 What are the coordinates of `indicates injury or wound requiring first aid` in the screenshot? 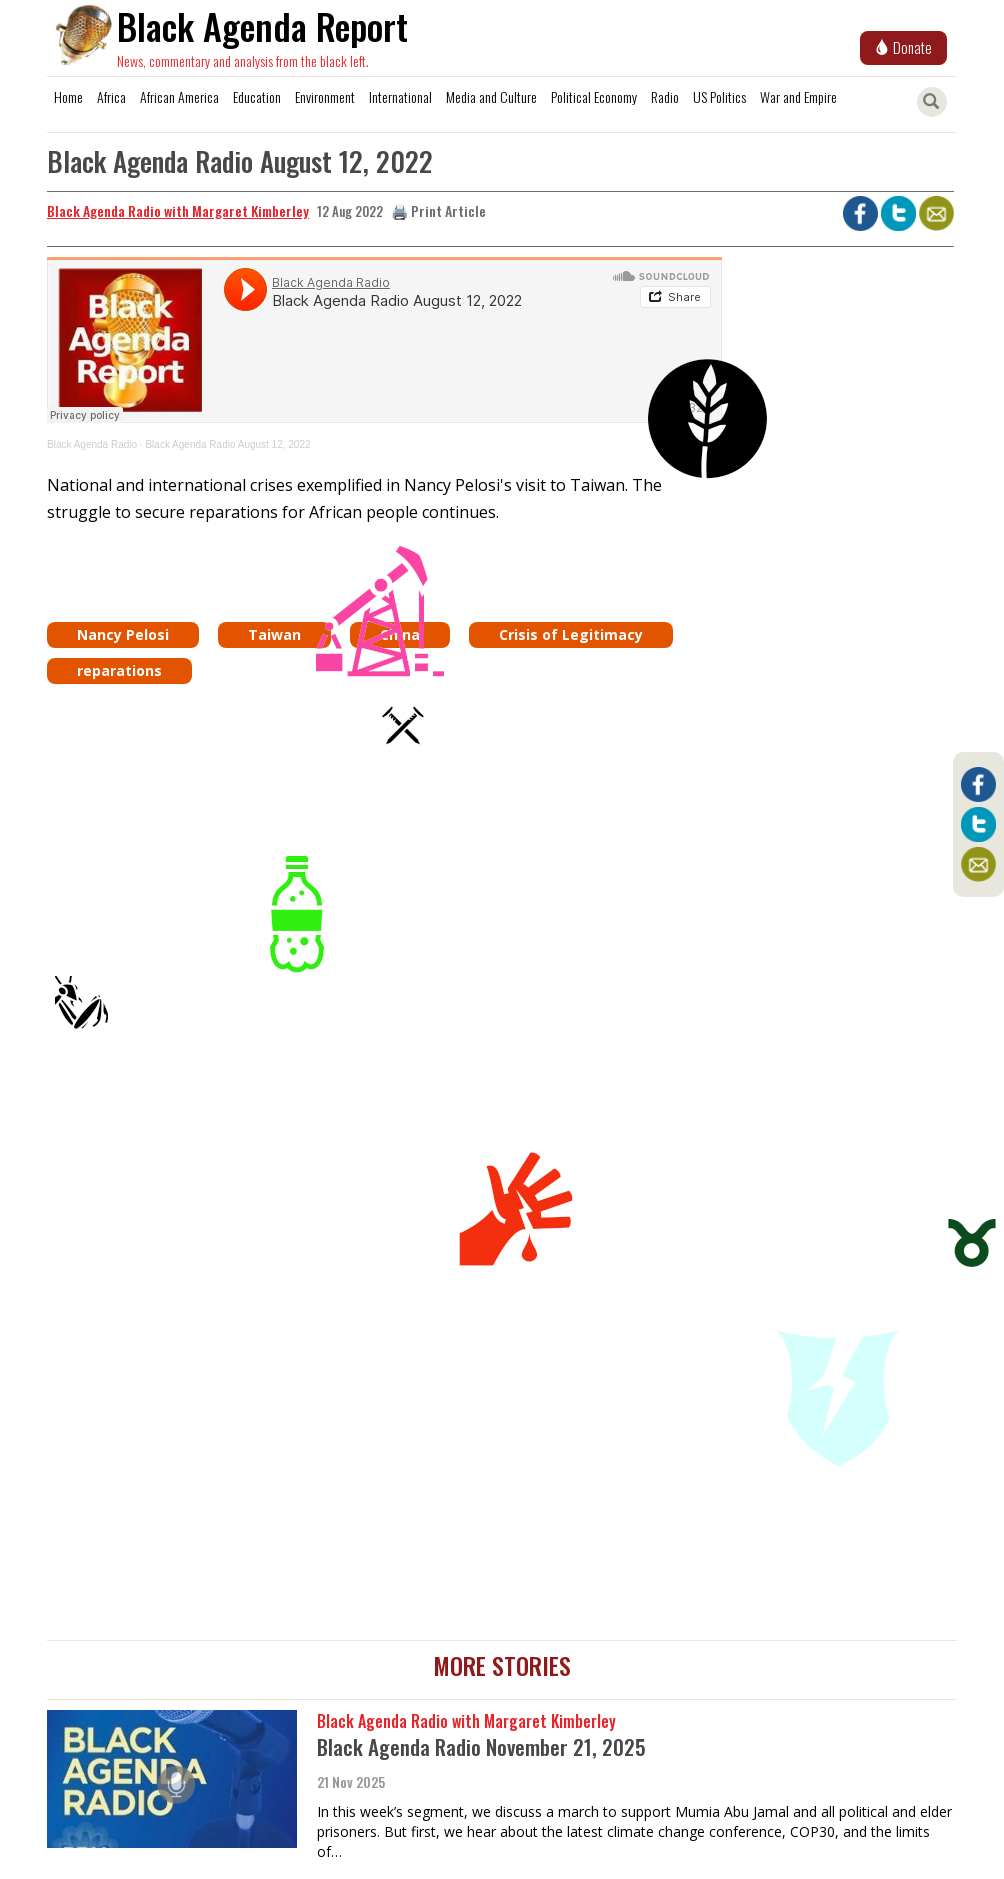 It's located at (516, 1209).